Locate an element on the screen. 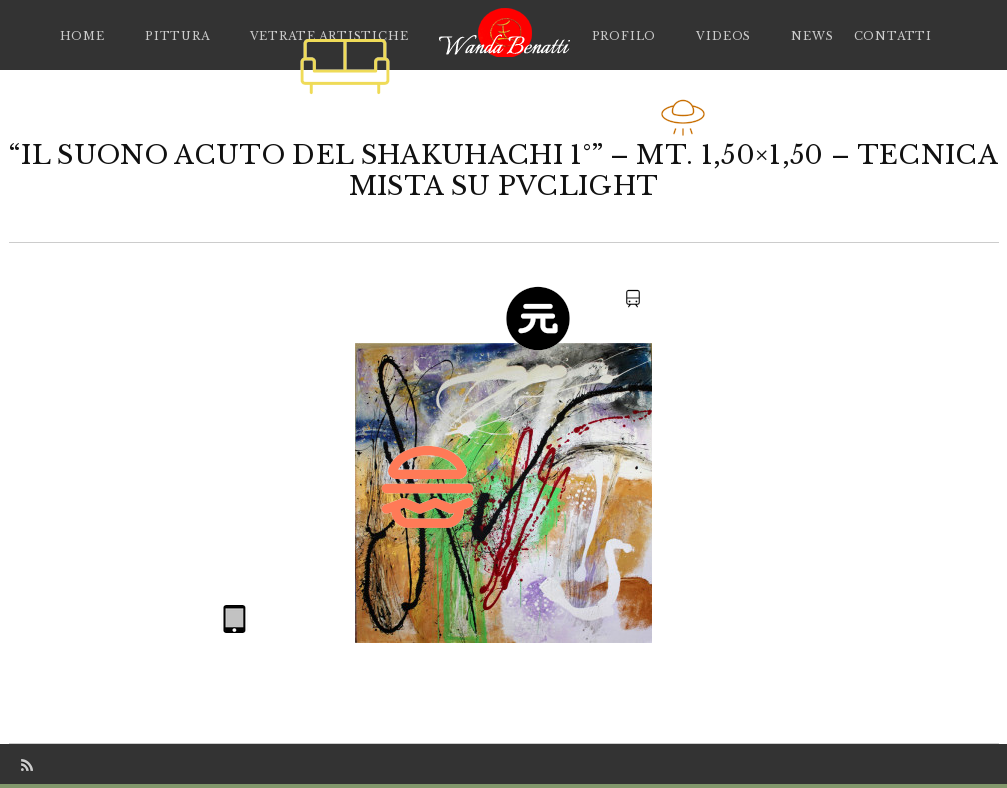 The image size is (1007, 788). access food or restaurant options is located at coordinates (427, 488).